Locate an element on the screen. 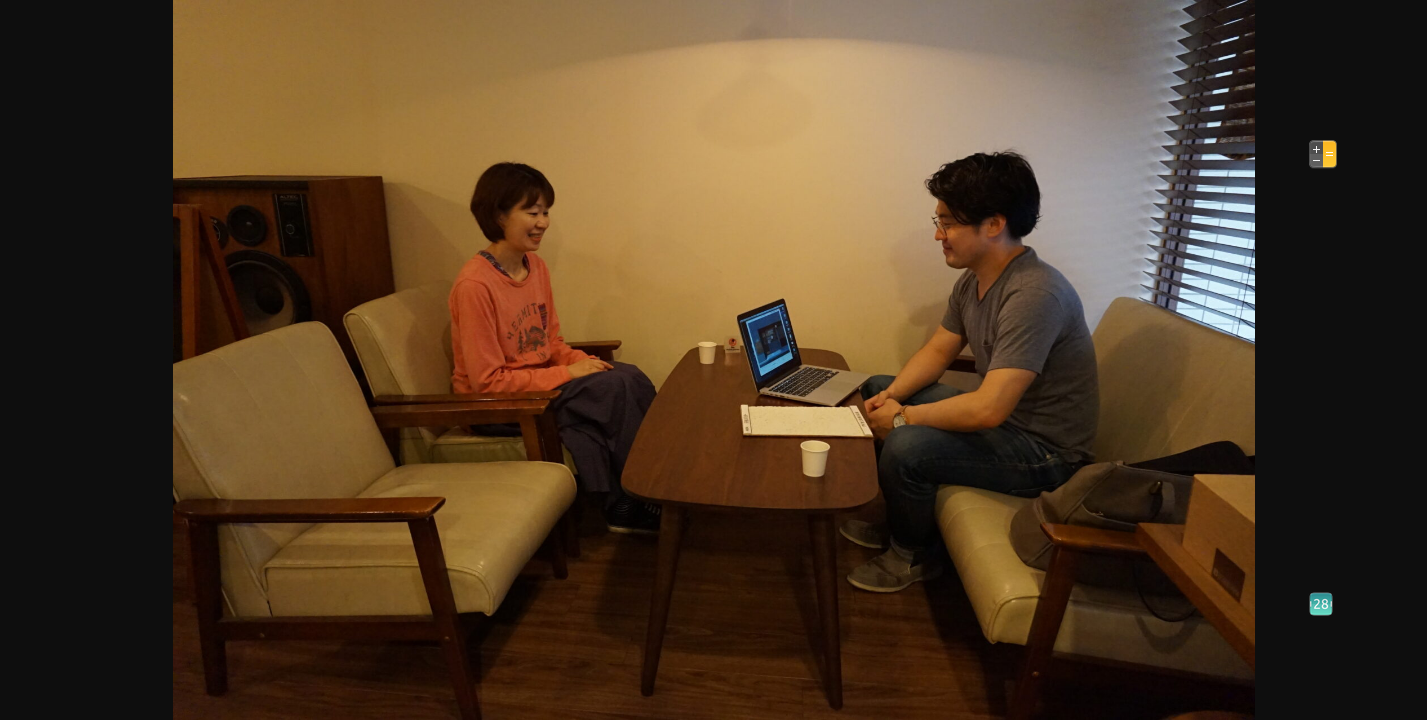 The width and height of the screenshot is (1427, 720). open the calculator app is located at coordinates (1323, 154).